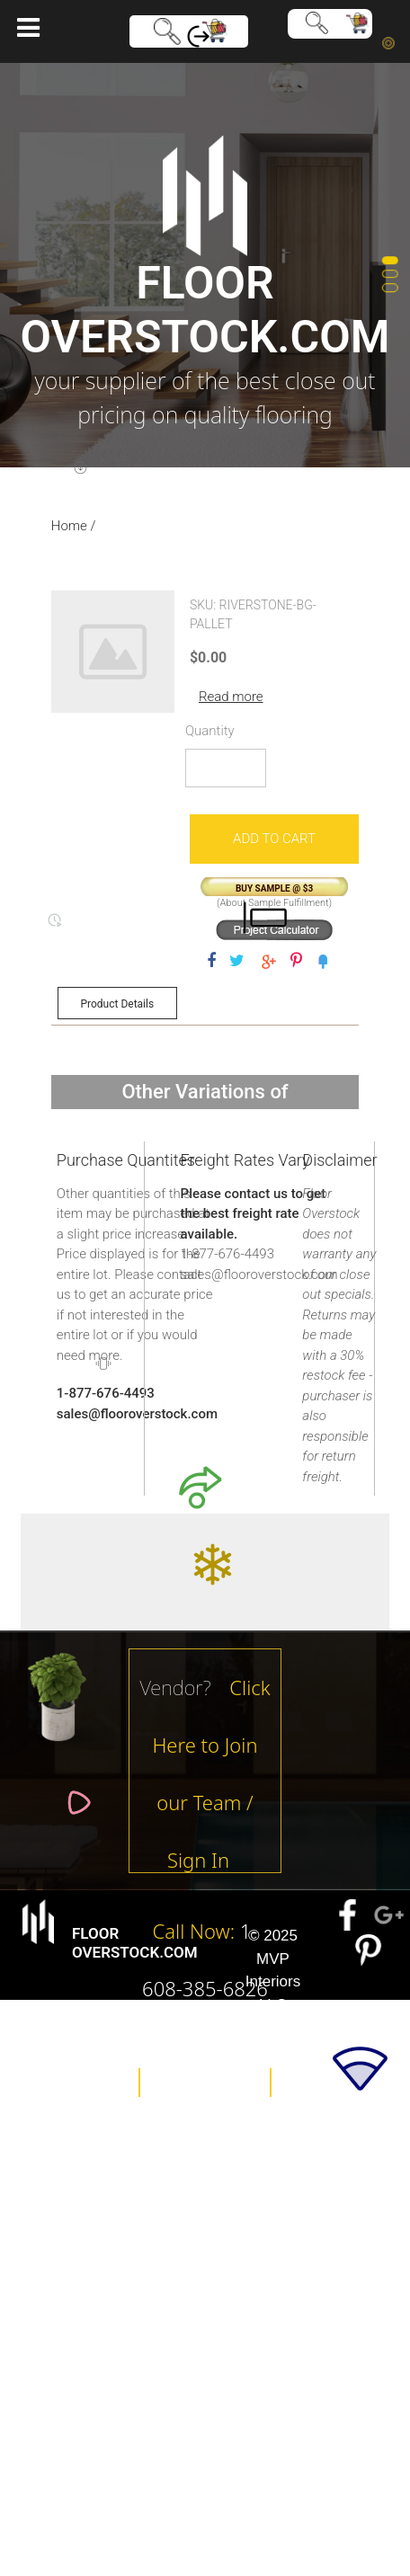 This screenshot has width=410, height=2576. I want to click on indicates cold or winter weather conditions, so click(212, 1564).